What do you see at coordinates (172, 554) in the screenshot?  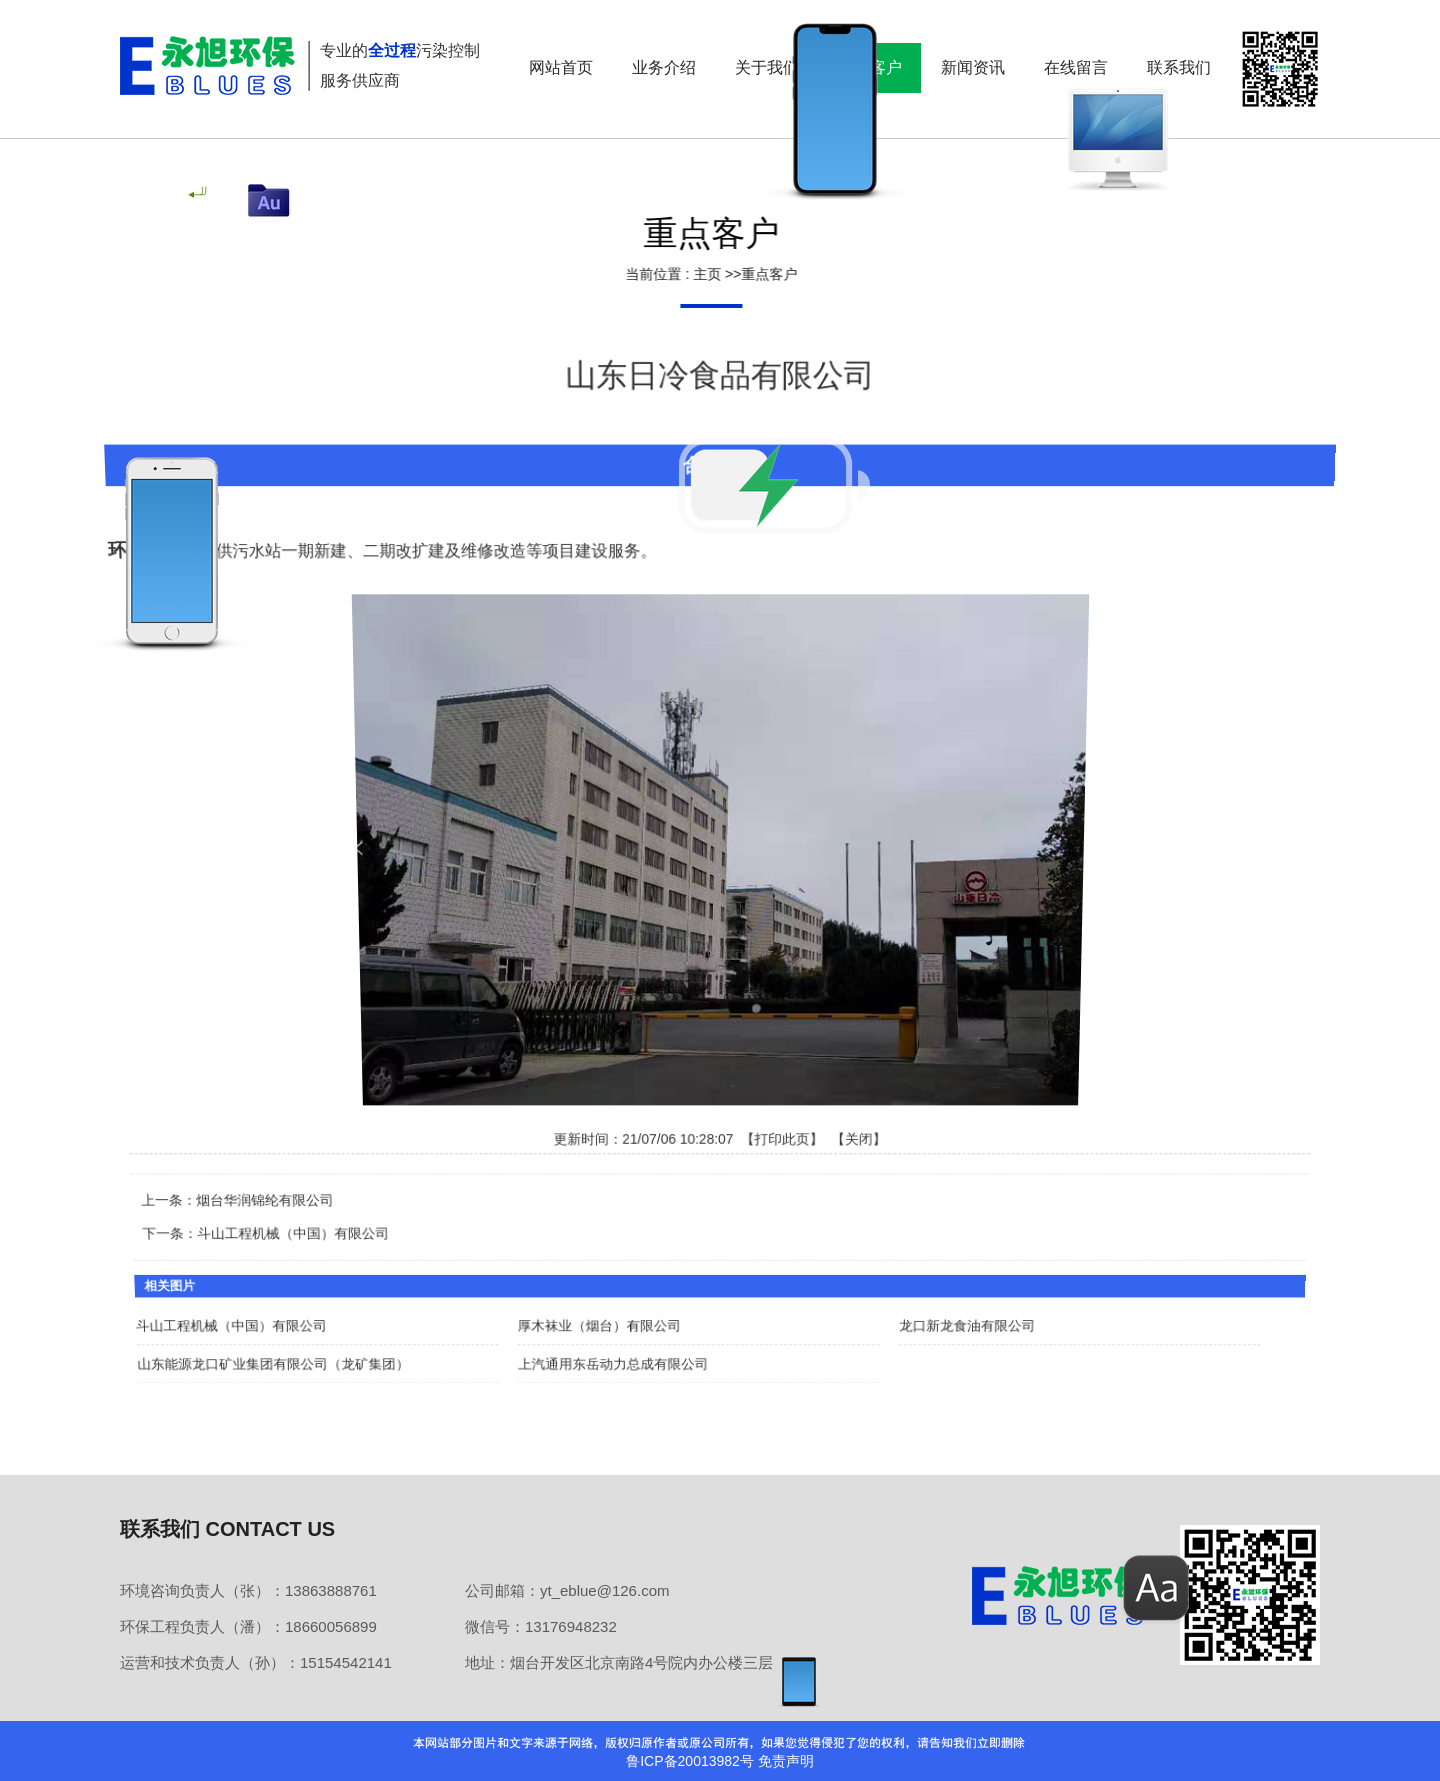 I see `indicates a connected iPhone device` at bounding box center [172, 554].